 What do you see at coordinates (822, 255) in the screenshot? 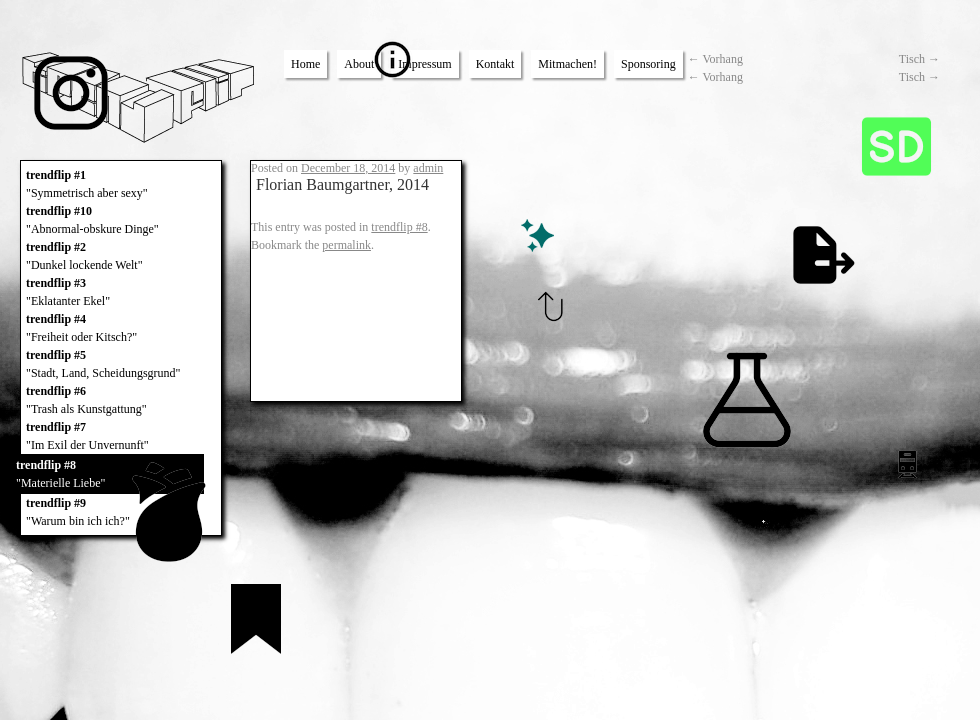
I see `export file or document` at bounding box center [822, 255].